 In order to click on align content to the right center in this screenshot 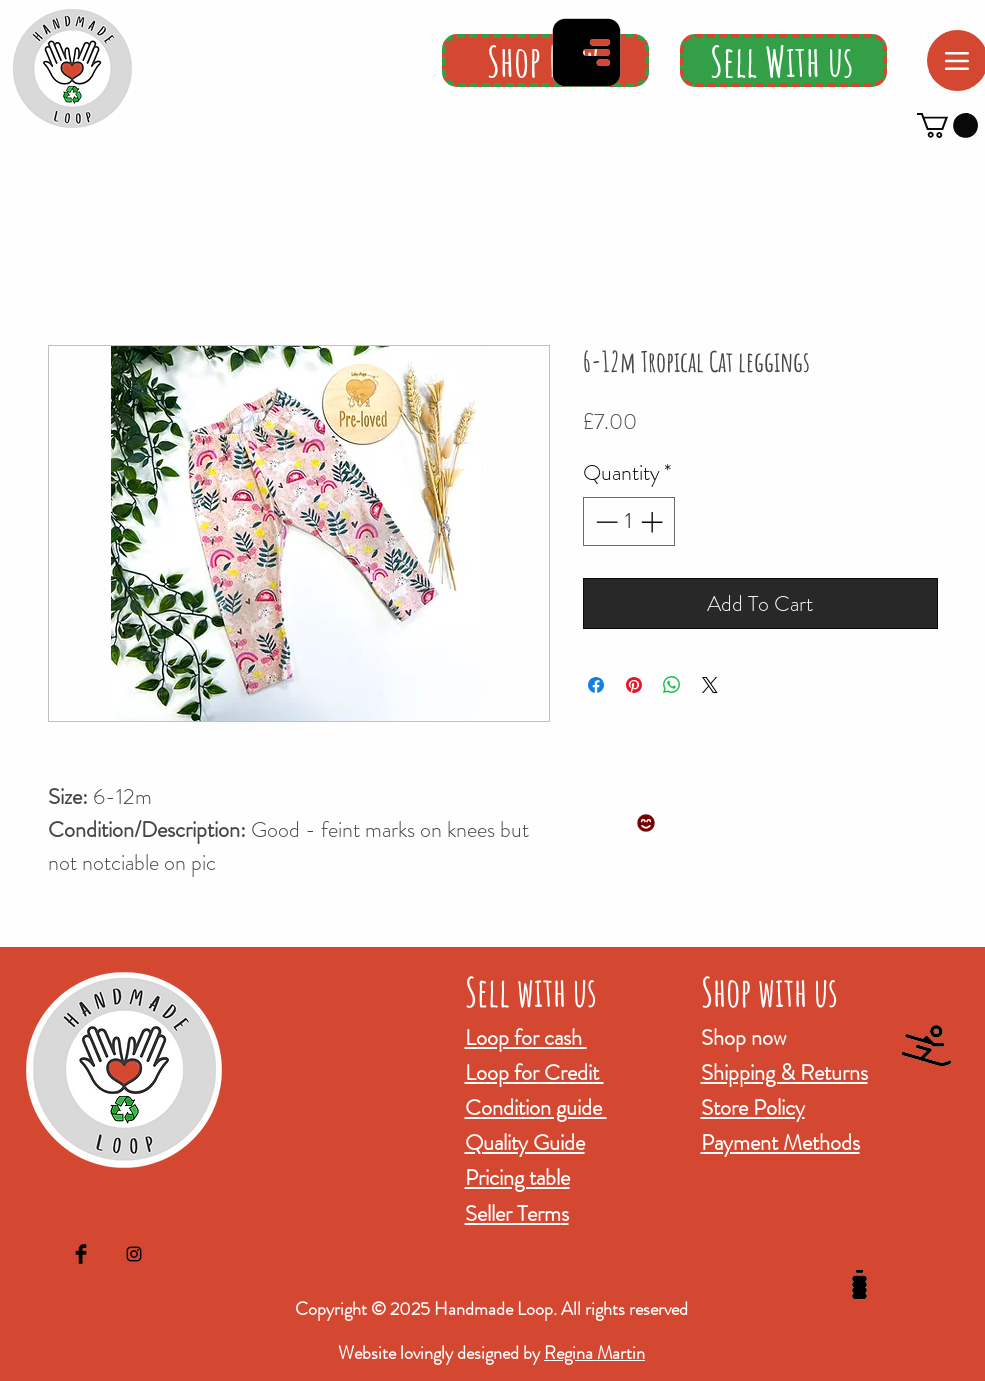, I will do `click(586, 52)`.